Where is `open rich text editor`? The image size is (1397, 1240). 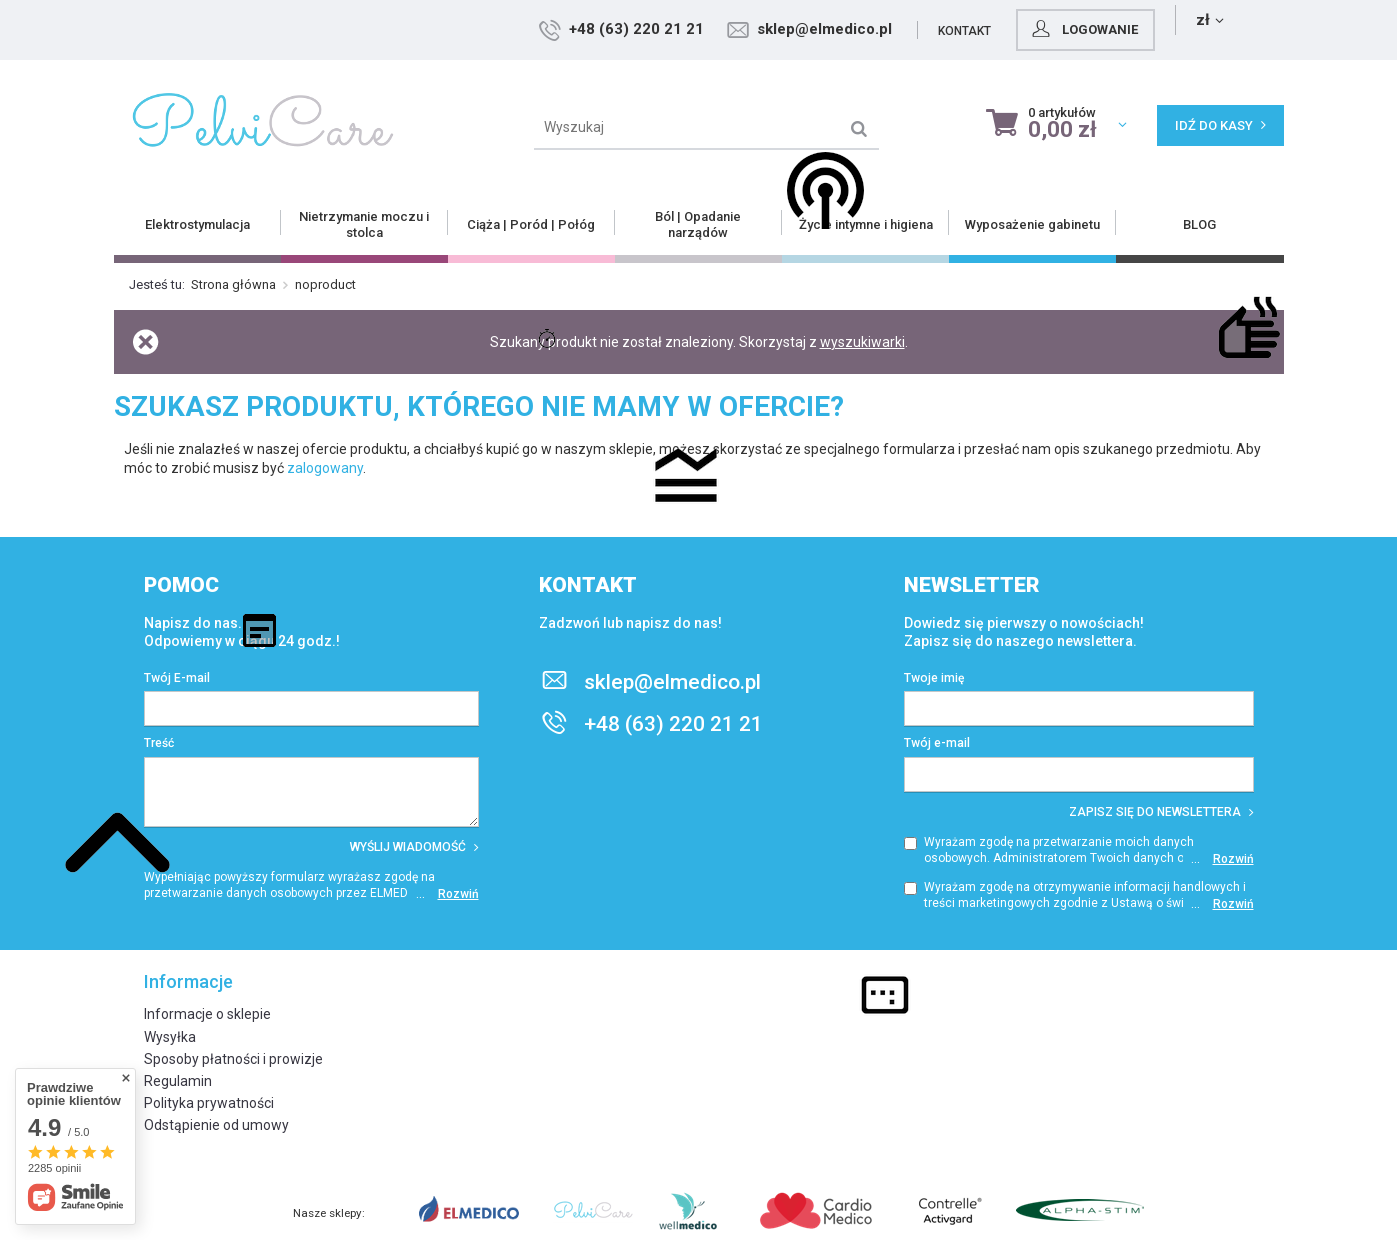
open rich text editor is located at coordinates (259, 630).